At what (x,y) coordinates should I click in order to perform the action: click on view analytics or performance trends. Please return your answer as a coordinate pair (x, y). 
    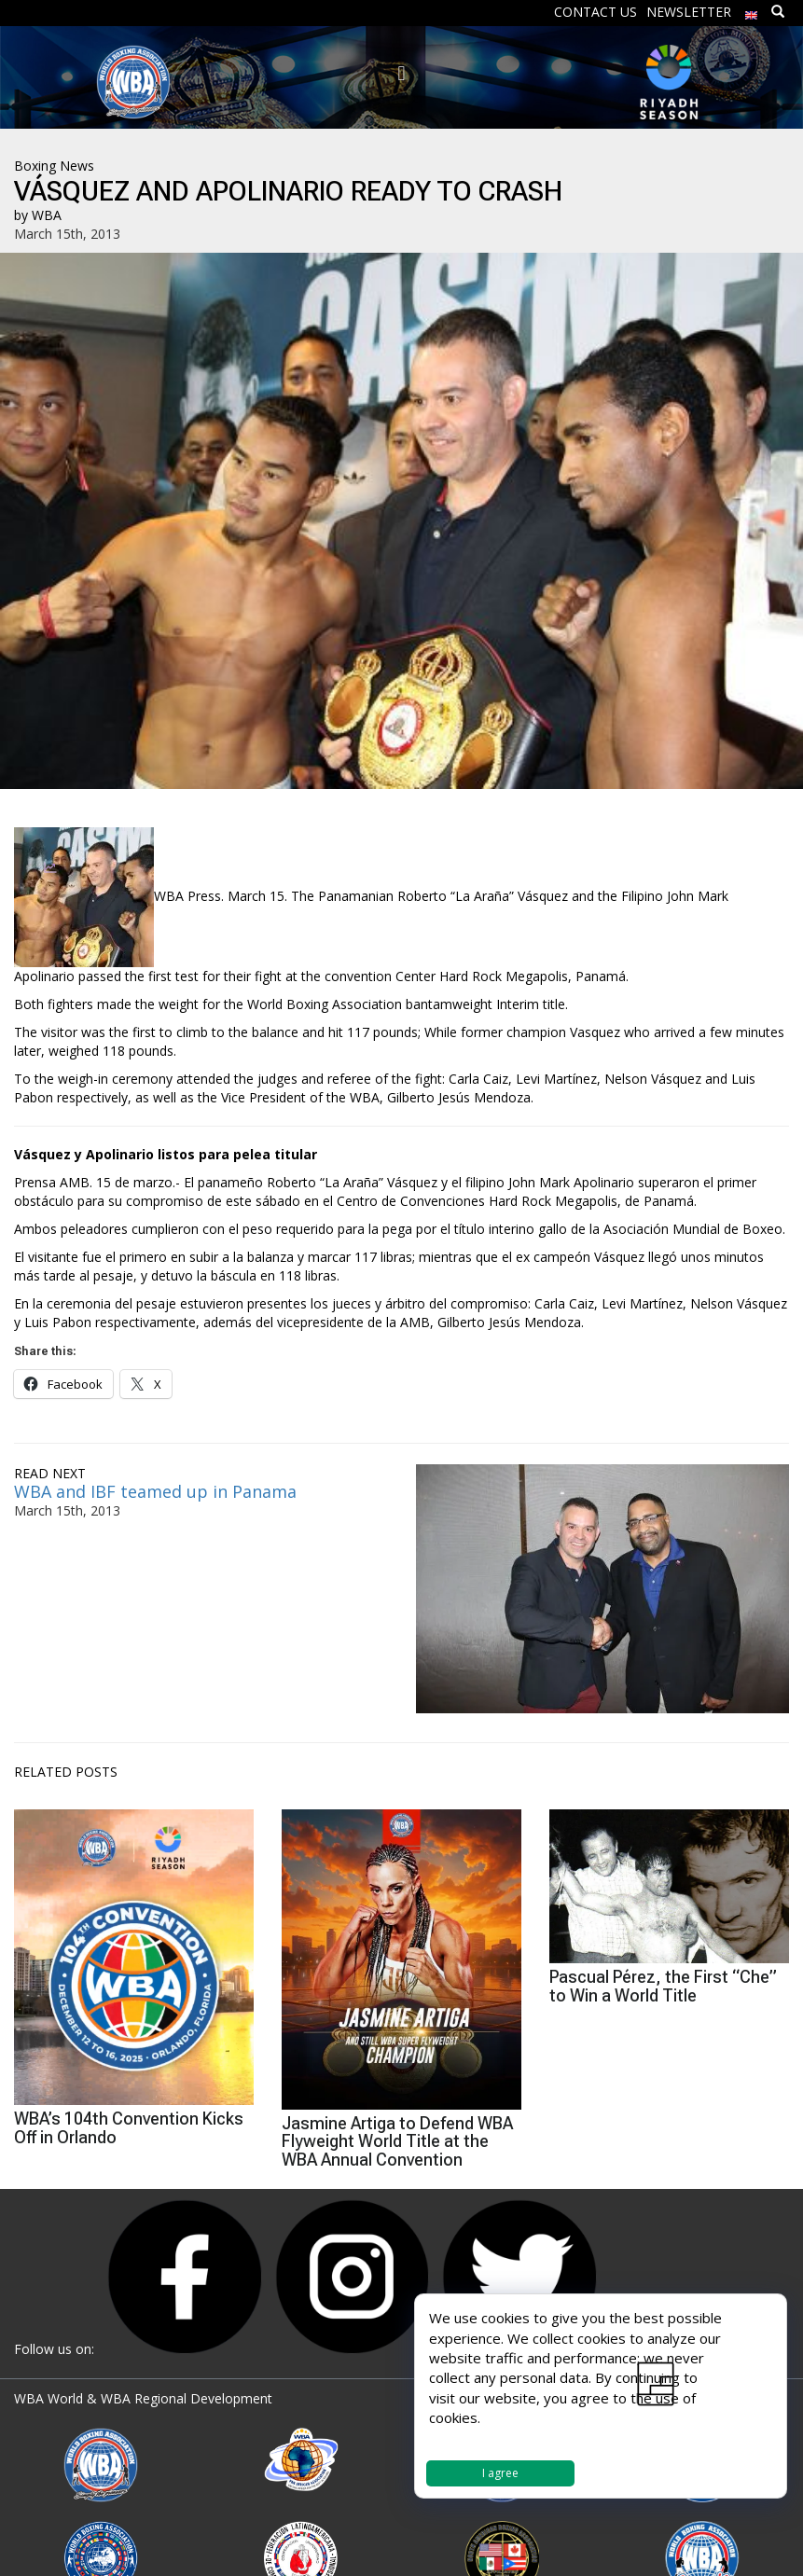
    Looking at the image, I should click on (50, 867).